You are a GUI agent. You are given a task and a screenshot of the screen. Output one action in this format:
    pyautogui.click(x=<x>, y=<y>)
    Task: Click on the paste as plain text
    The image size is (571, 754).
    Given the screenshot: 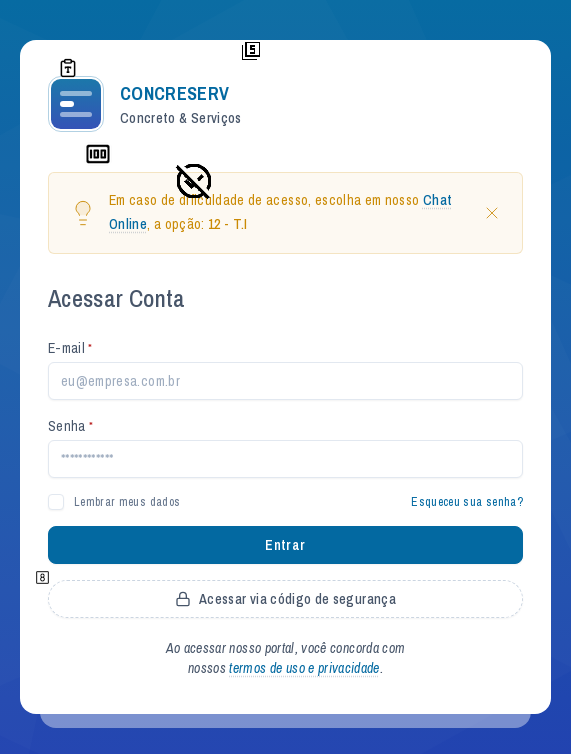 What is the action you would take?
    pyautogui.click(x=68, y=68)
    